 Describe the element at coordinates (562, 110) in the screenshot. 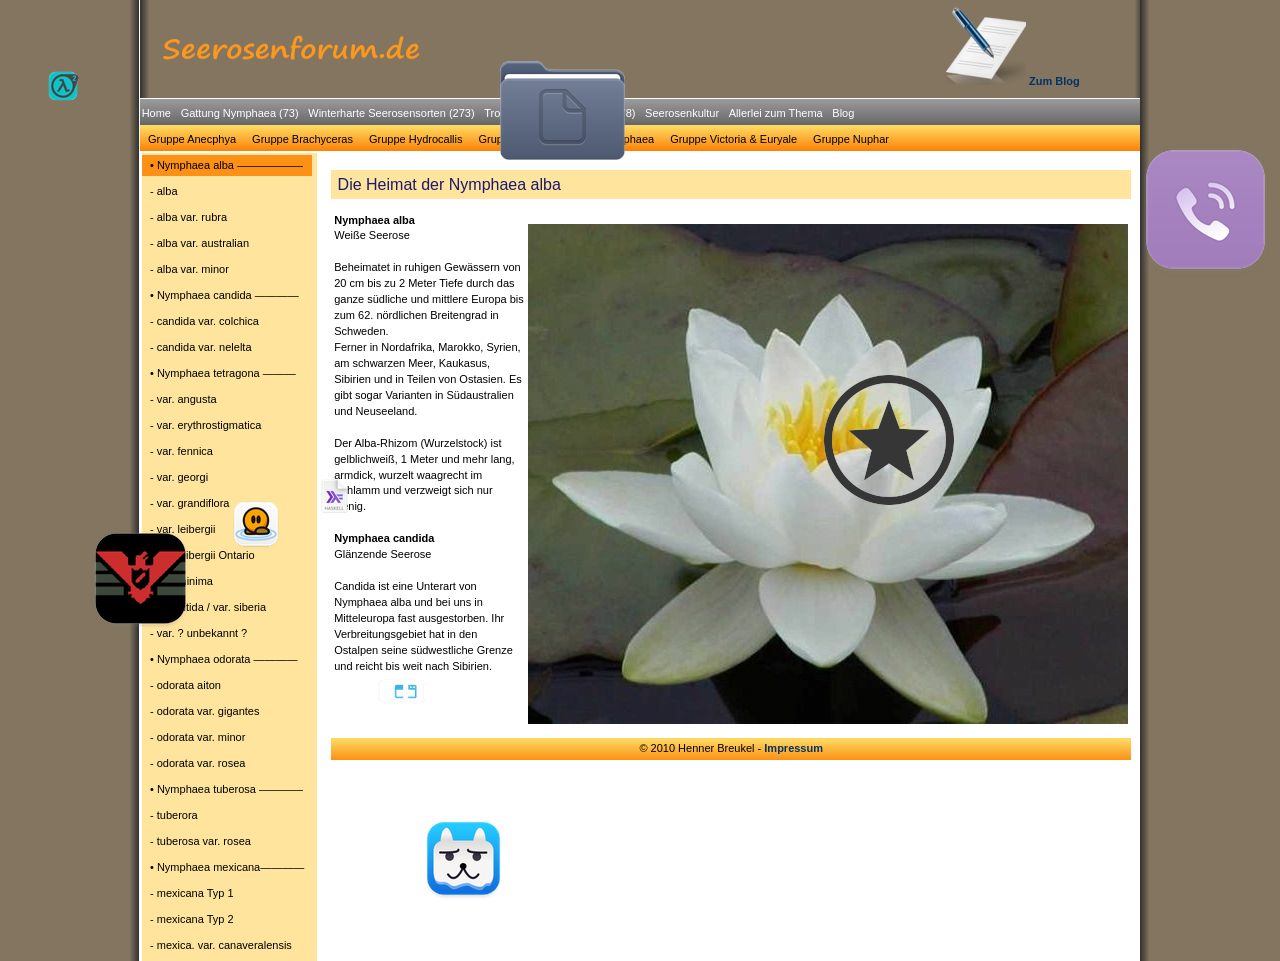

I see `open your documents folder` at that location.